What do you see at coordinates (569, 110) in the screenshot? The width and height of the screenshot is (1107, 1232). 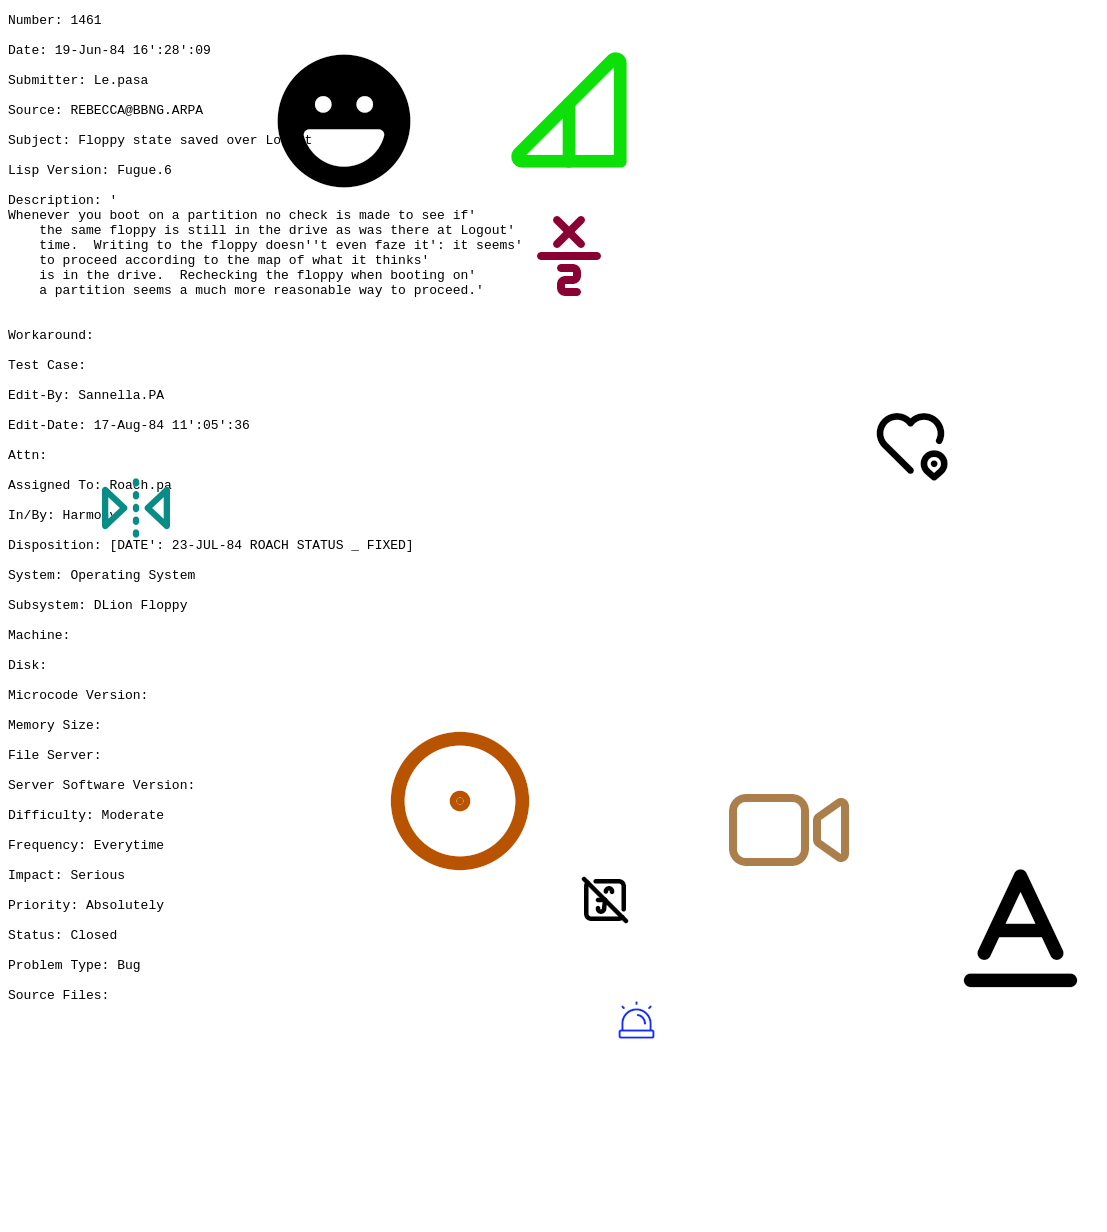 I see `indicates moderate cellular signal strength` at bounding box center [569, 110].